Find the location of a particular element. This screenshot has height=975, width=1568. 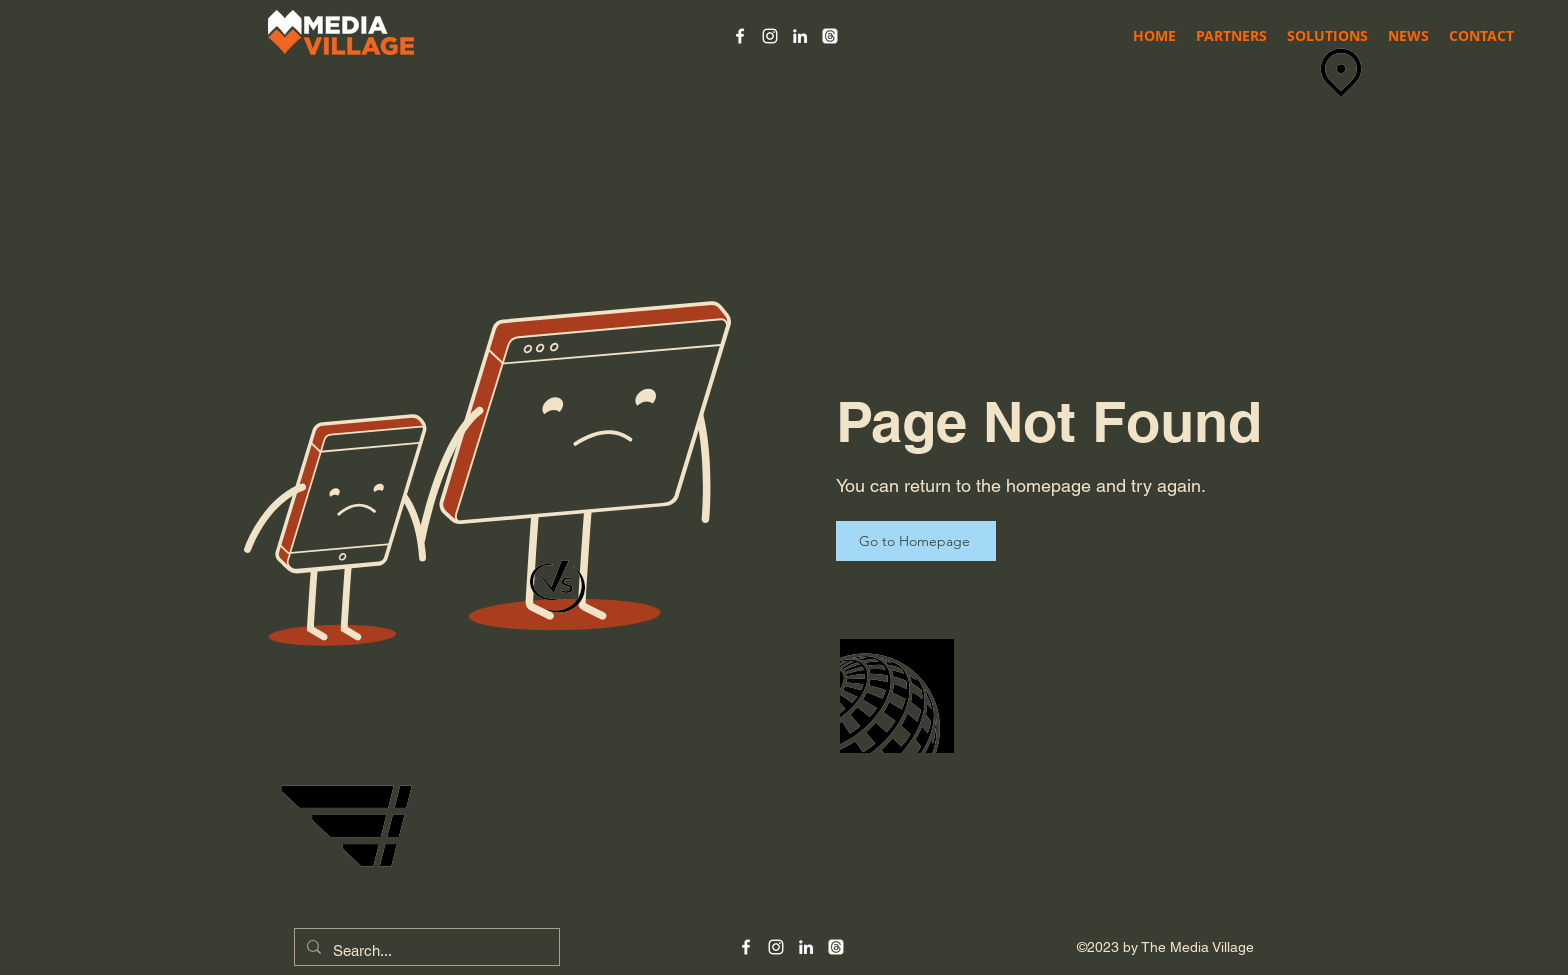

codeceptjs testing framework logo is located at coordinates (557, 586).